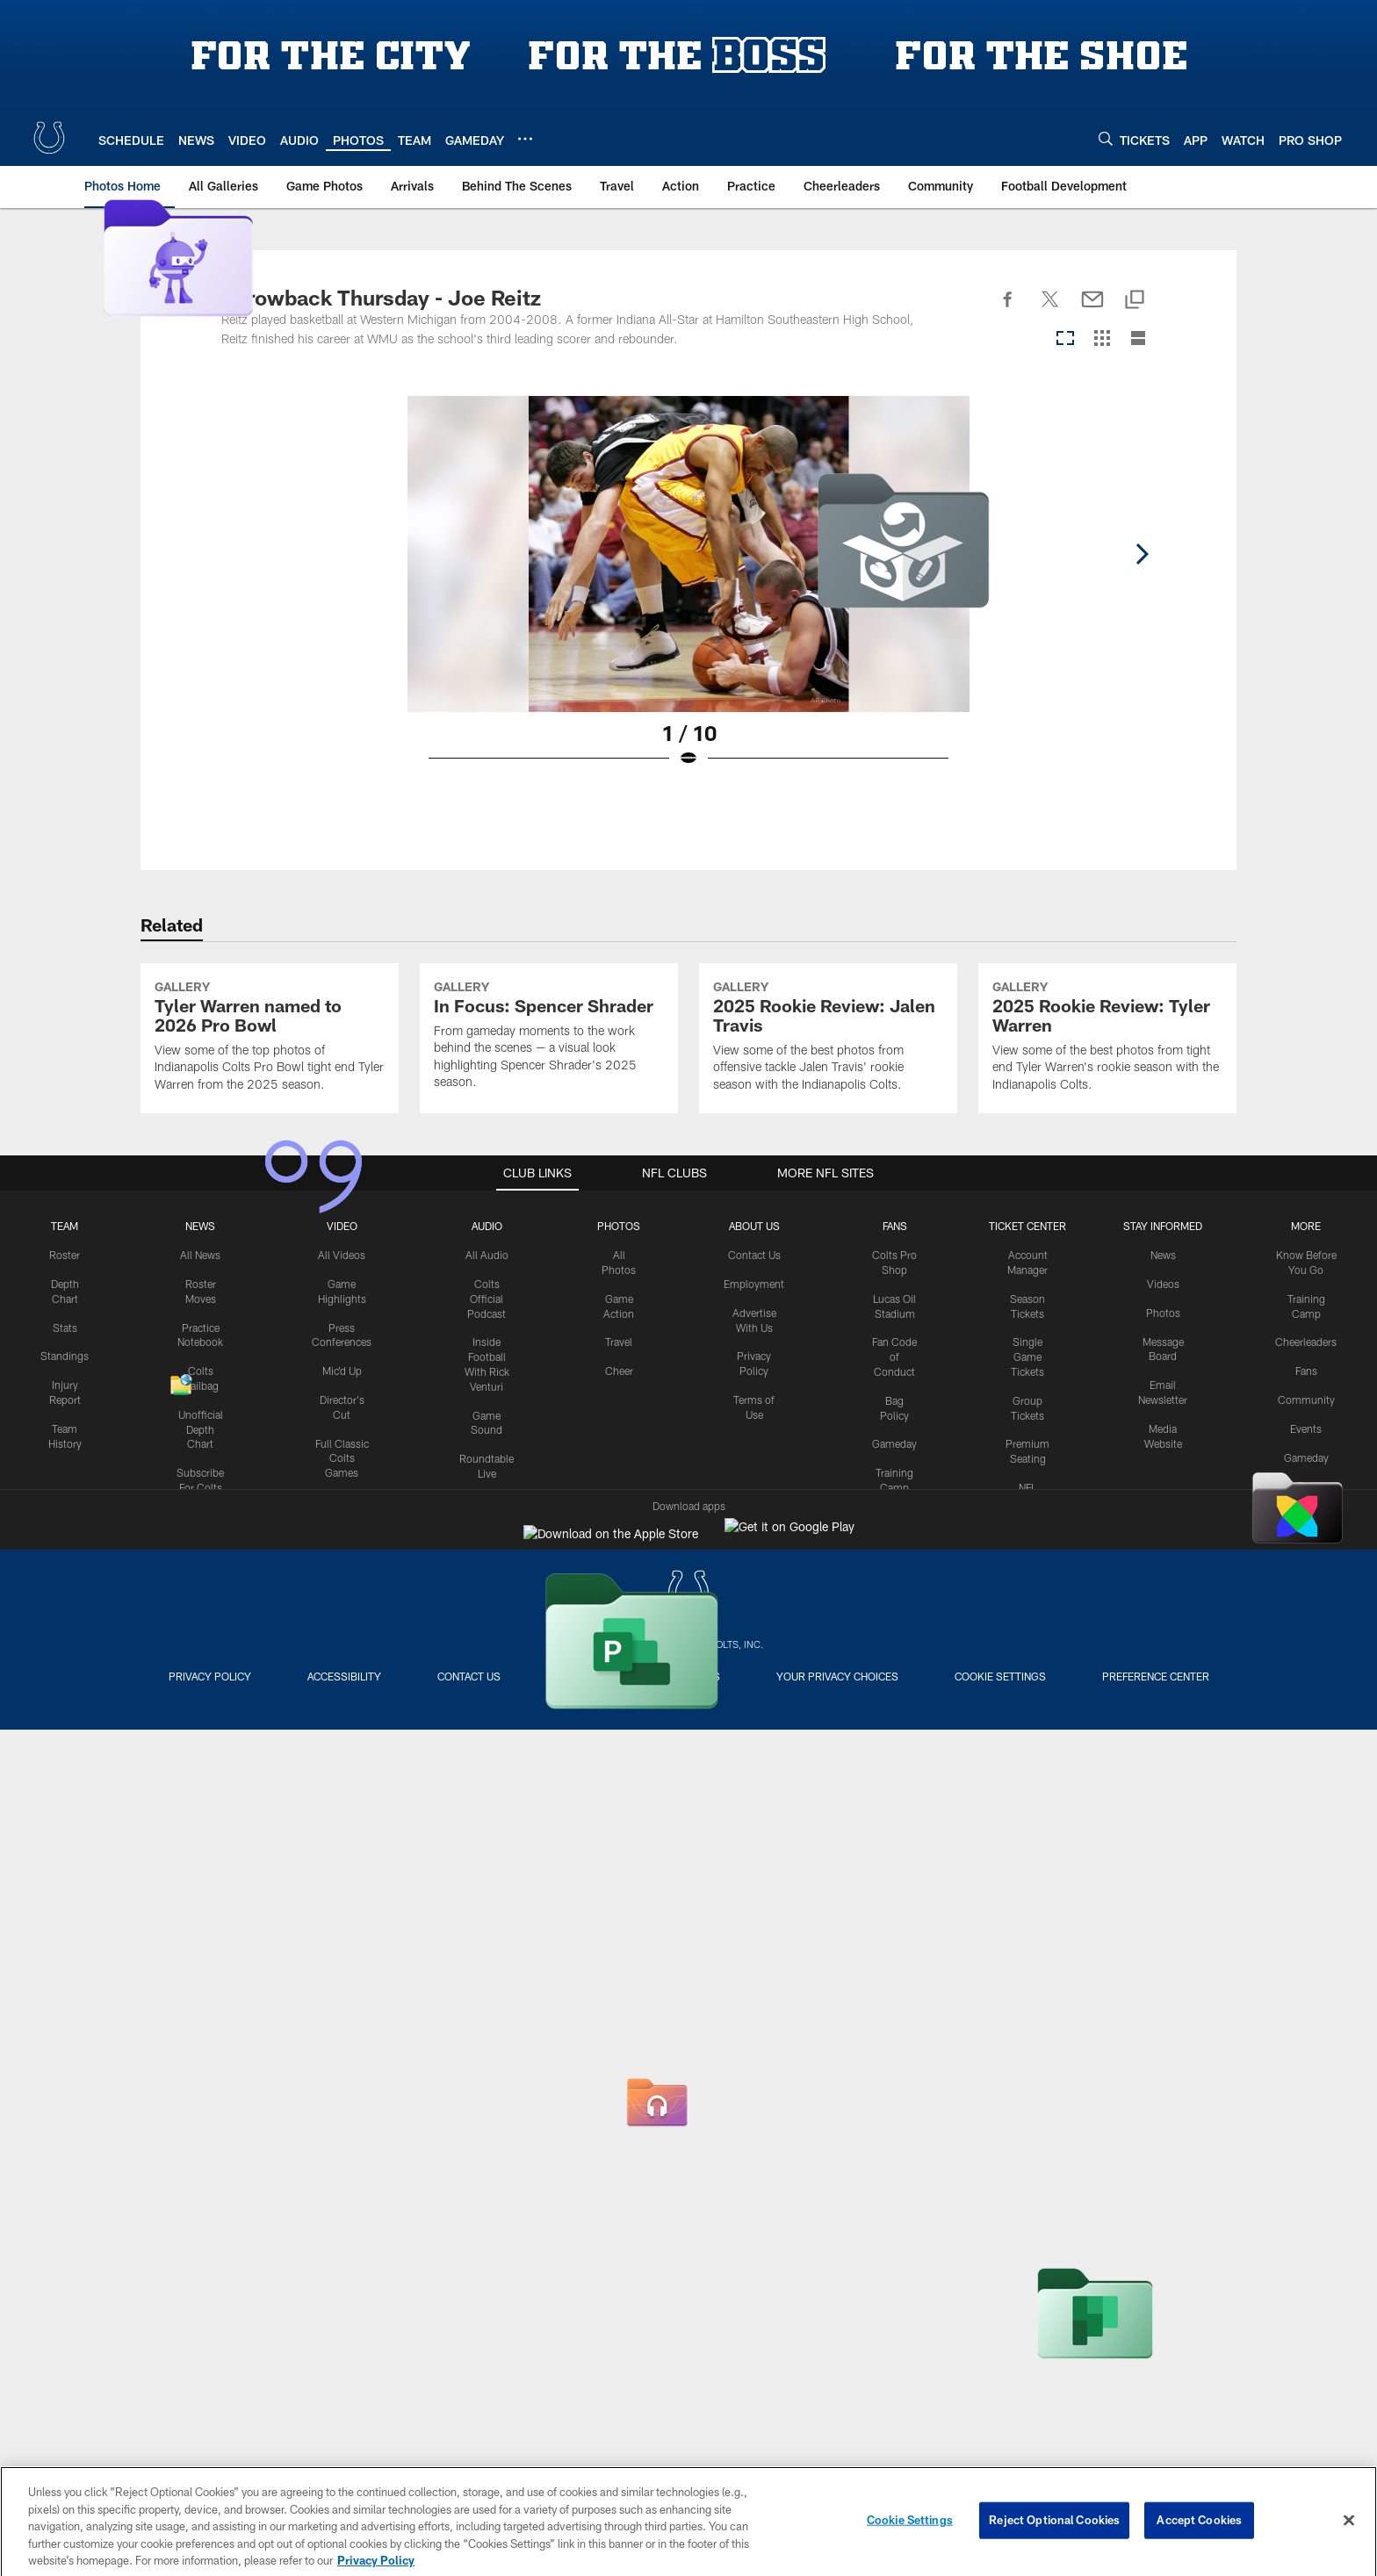 The image size is (1377, 2576). What do you see at coordinates (903, 545) in the screenshot?
I see `open portableapps folder` at bounding box center [903, 545].